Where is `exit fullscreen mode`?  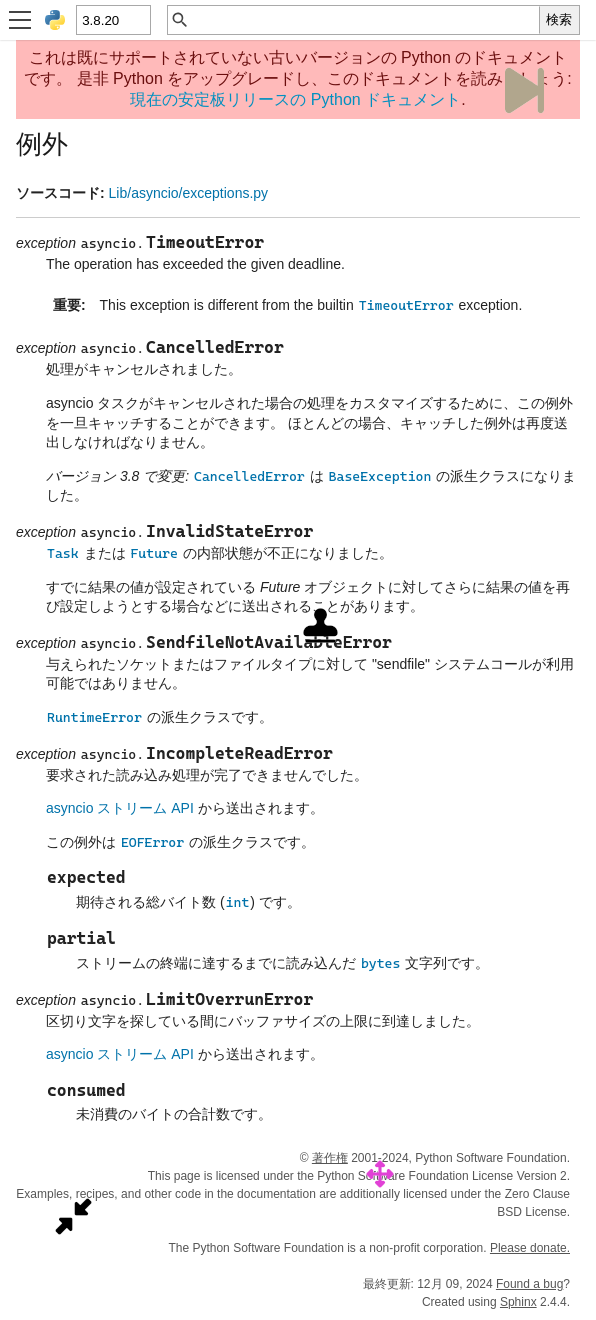 exit fullscreen mode is located at coordinates (73, 1216).